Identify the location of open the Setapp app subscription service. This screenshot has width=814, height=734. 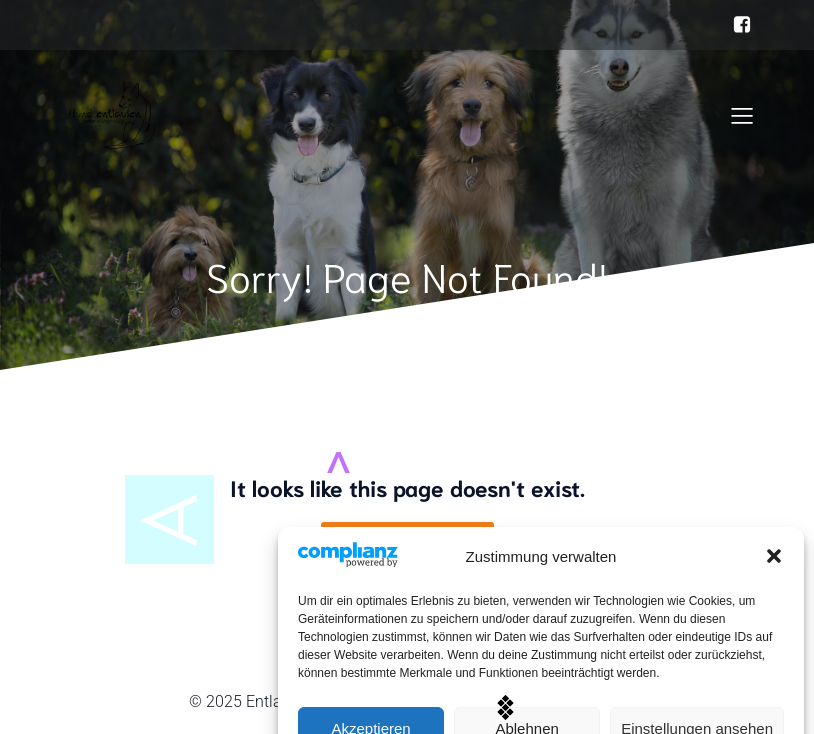
(505, 707).